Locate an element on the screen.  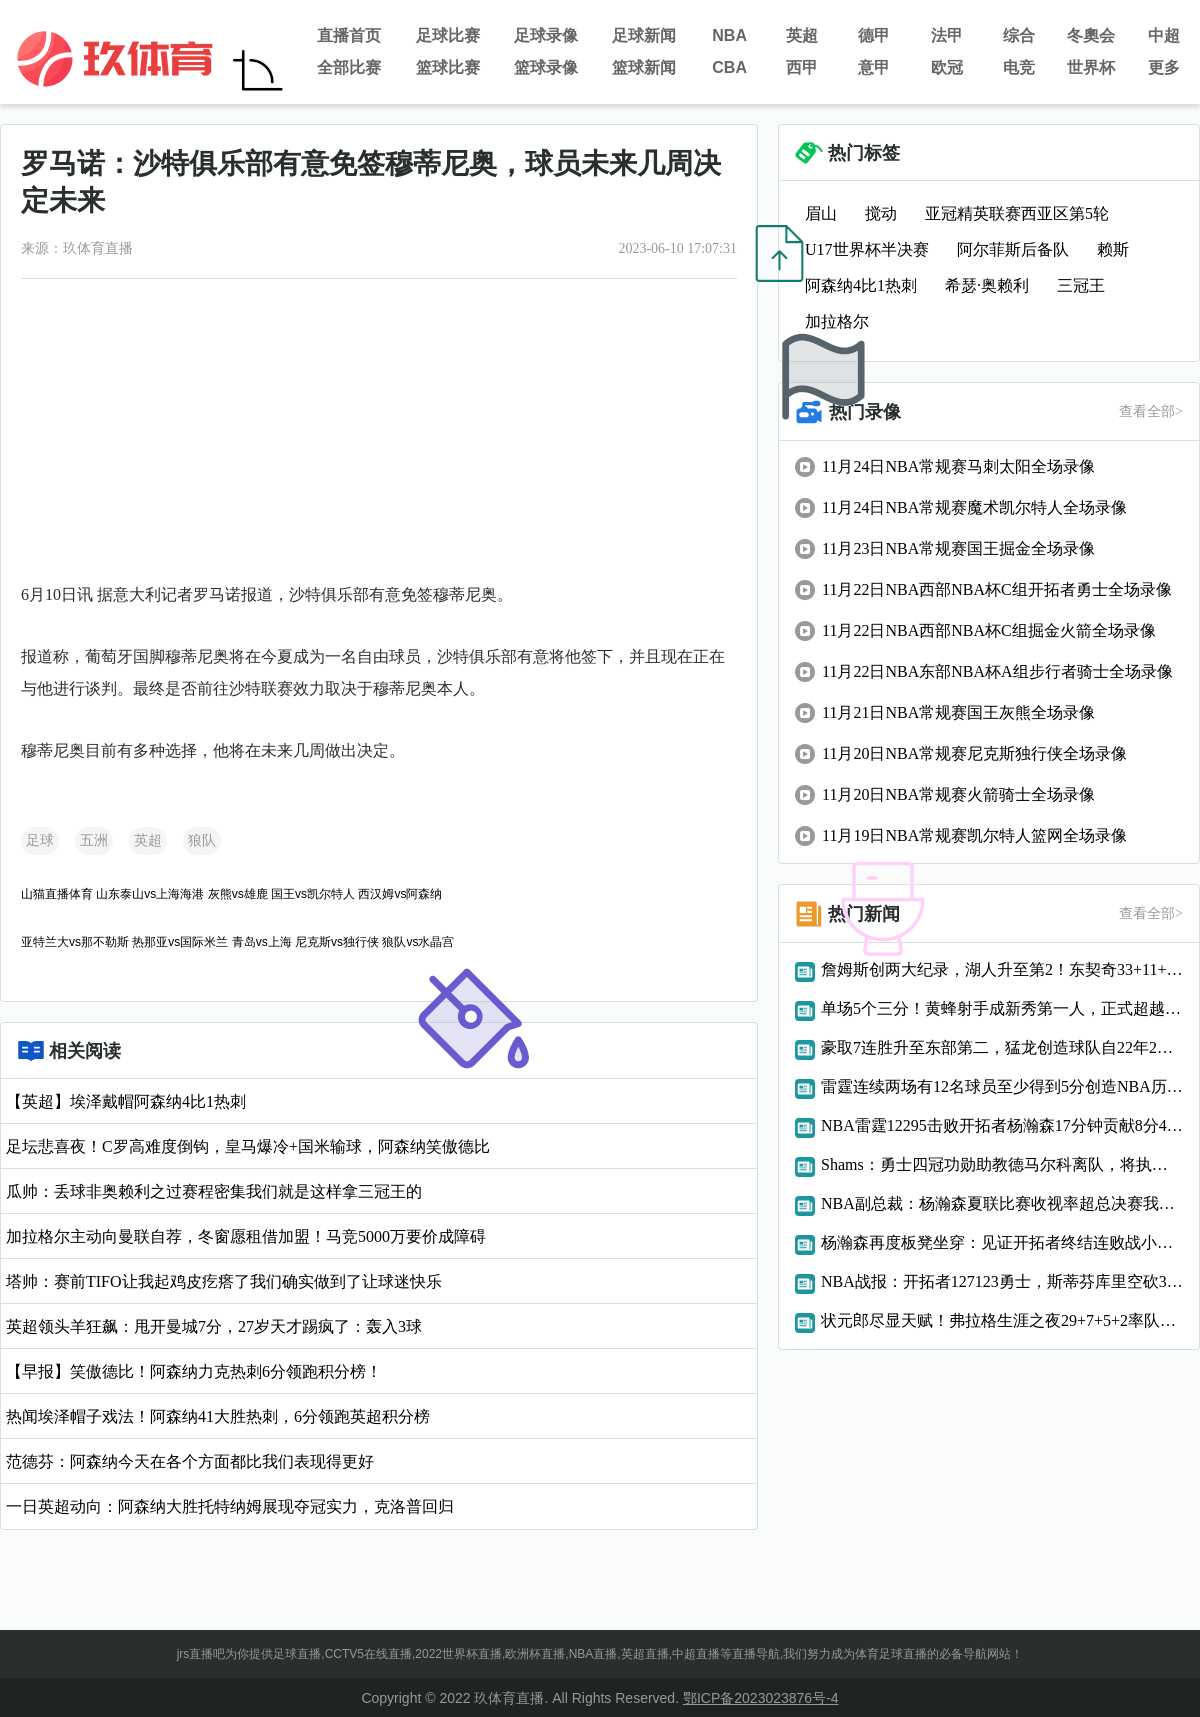
locate nearby restrooms is located at coordinates (883, 907).